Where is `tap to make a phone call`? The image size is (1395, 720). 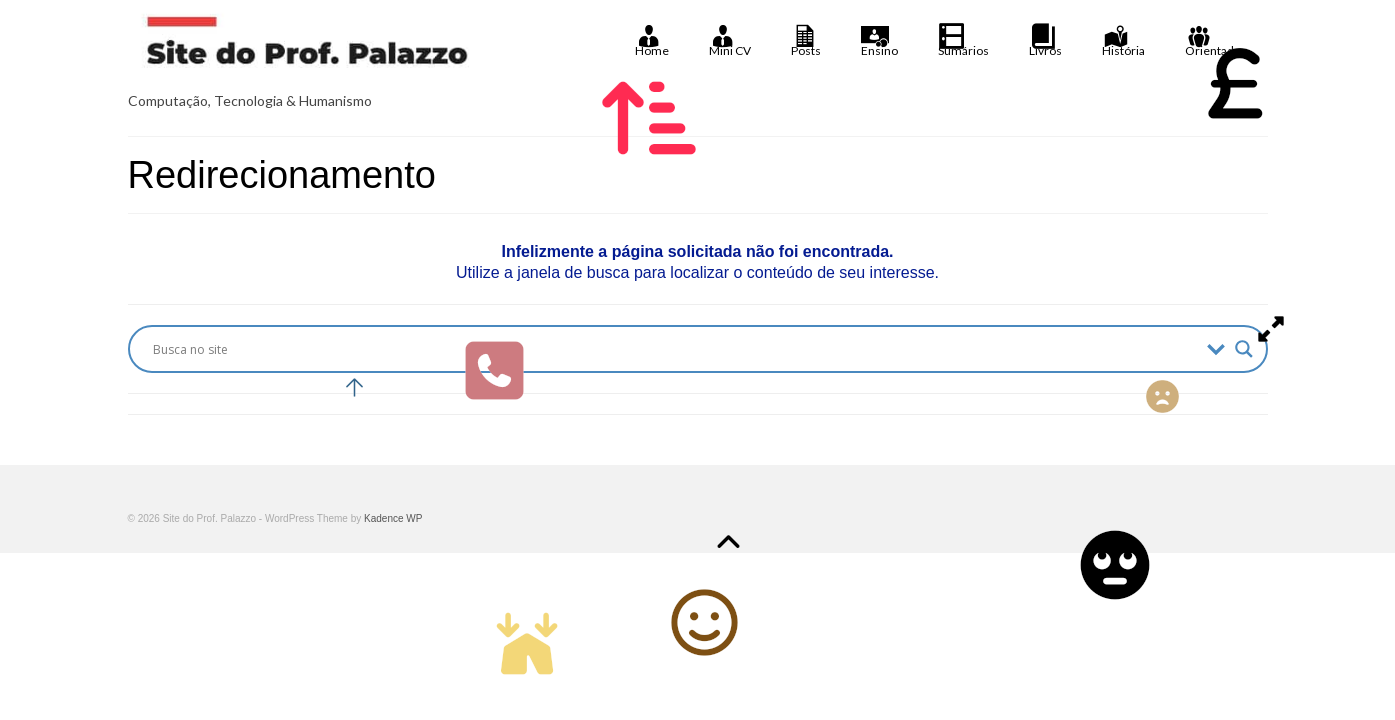 tap to make a phone call is located at coordinates (494, 370).